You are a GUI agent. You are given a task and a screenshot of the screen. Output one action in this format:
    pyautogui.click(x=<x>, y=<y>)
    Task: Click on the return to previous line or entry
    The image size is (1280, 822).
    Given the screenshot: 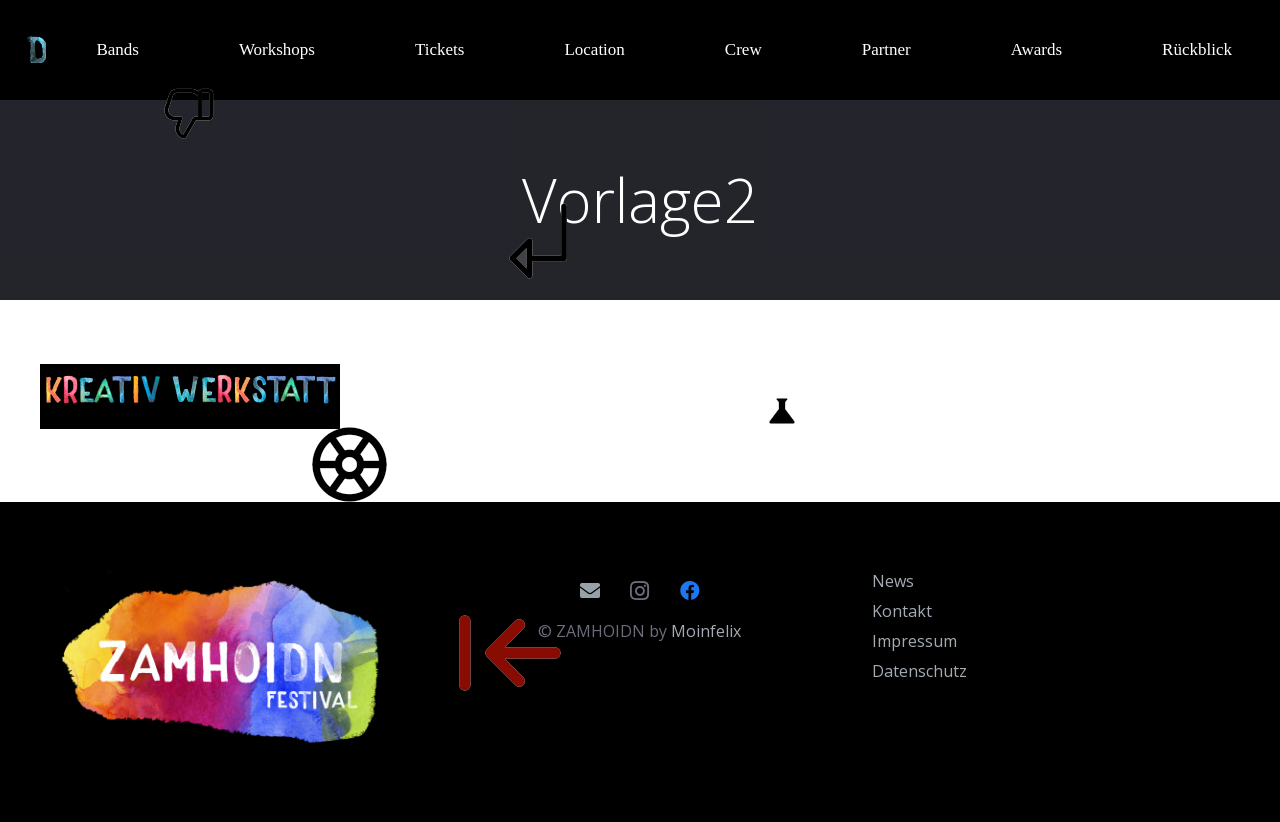 What is the action you would take?
    pyautogui.click(x=541, y=241)
    